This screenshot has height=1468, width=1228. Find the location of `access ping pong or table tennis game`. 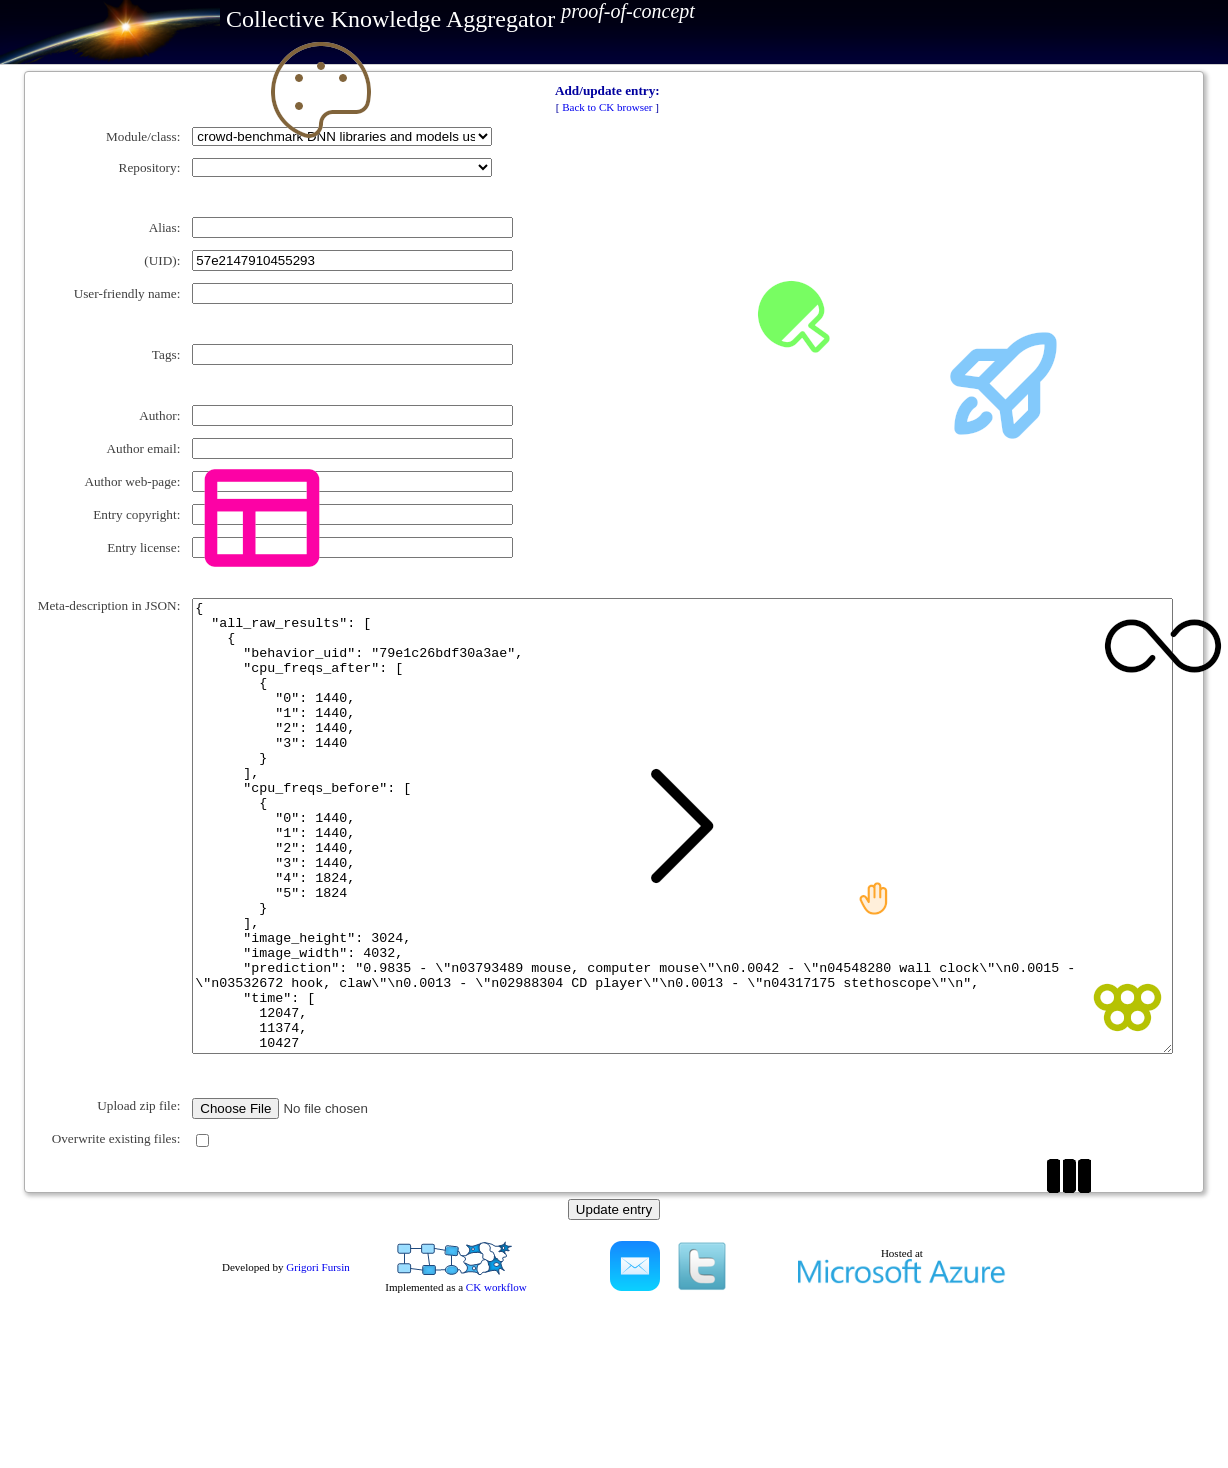

access ping pong or table tennis game is located at coordinates (792, 315).